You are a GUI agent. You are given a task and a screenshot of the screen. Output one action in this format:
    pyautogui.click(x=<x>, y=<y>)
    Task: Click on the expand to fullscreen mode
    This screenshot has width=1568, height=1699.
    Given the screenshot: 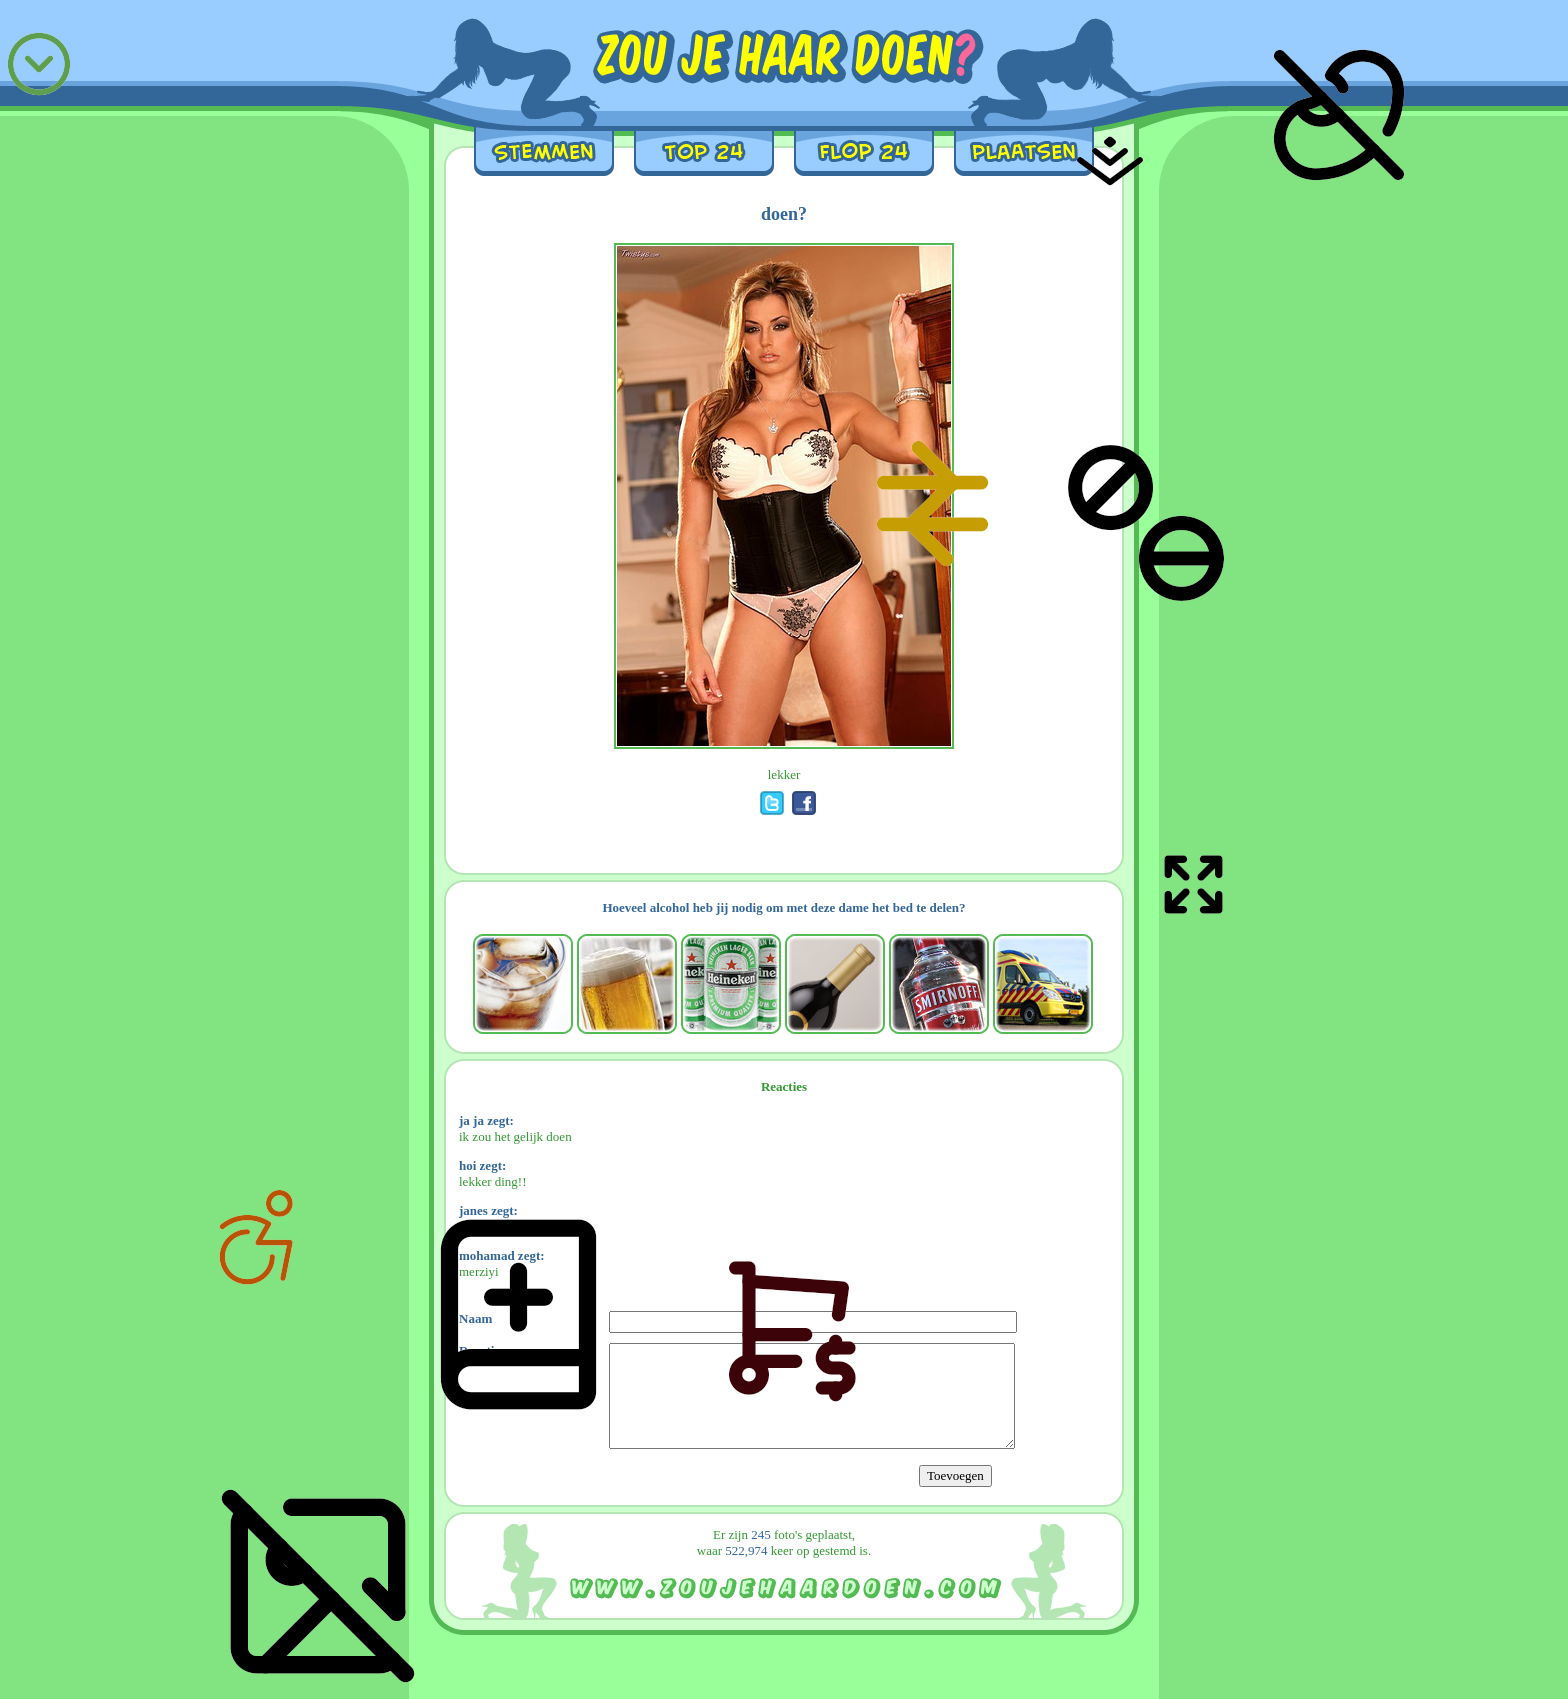 What is the action you would take?
    pyautogui.click(x=1193, y=884)
    